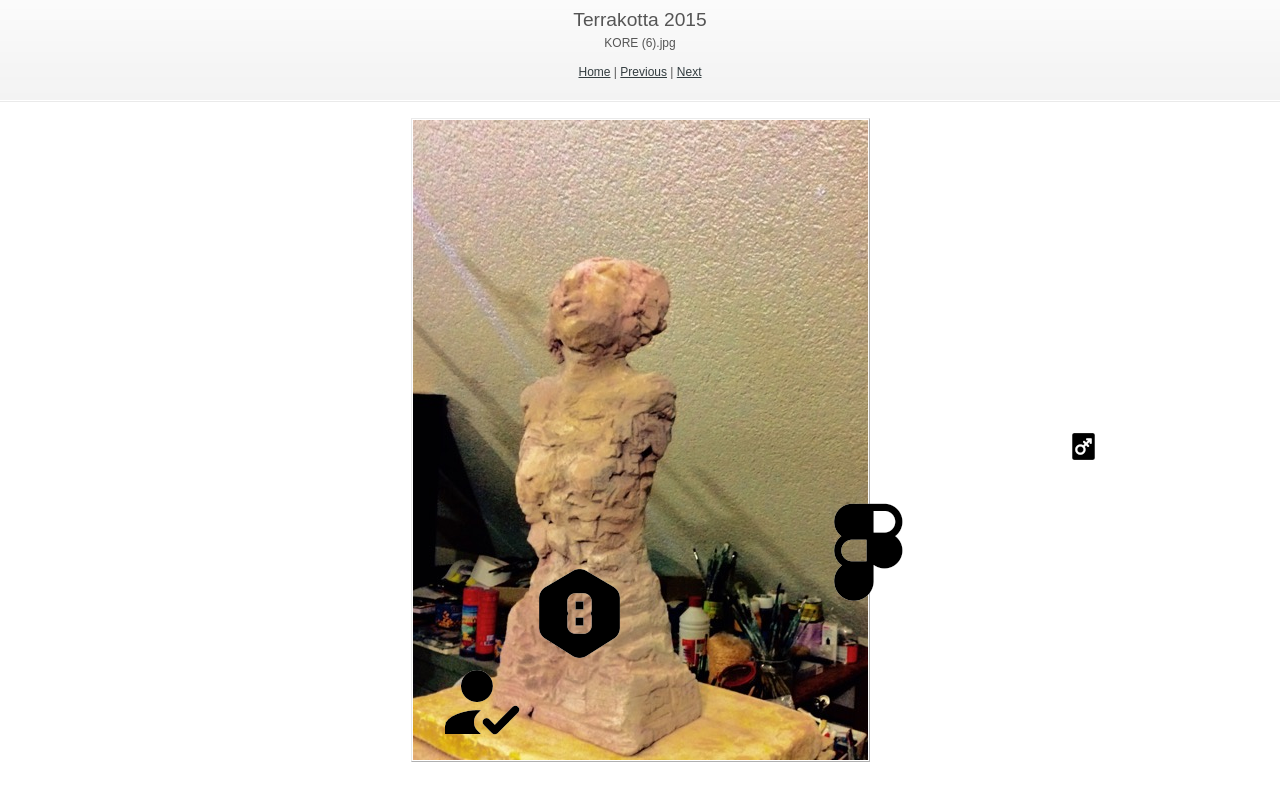 Image resolution: width=1280 pixels, height=788 pixels. Describe the element at coordinates (579, 613) in the screenshot. I see `indicates step 8 in a multi-step process` at that location.